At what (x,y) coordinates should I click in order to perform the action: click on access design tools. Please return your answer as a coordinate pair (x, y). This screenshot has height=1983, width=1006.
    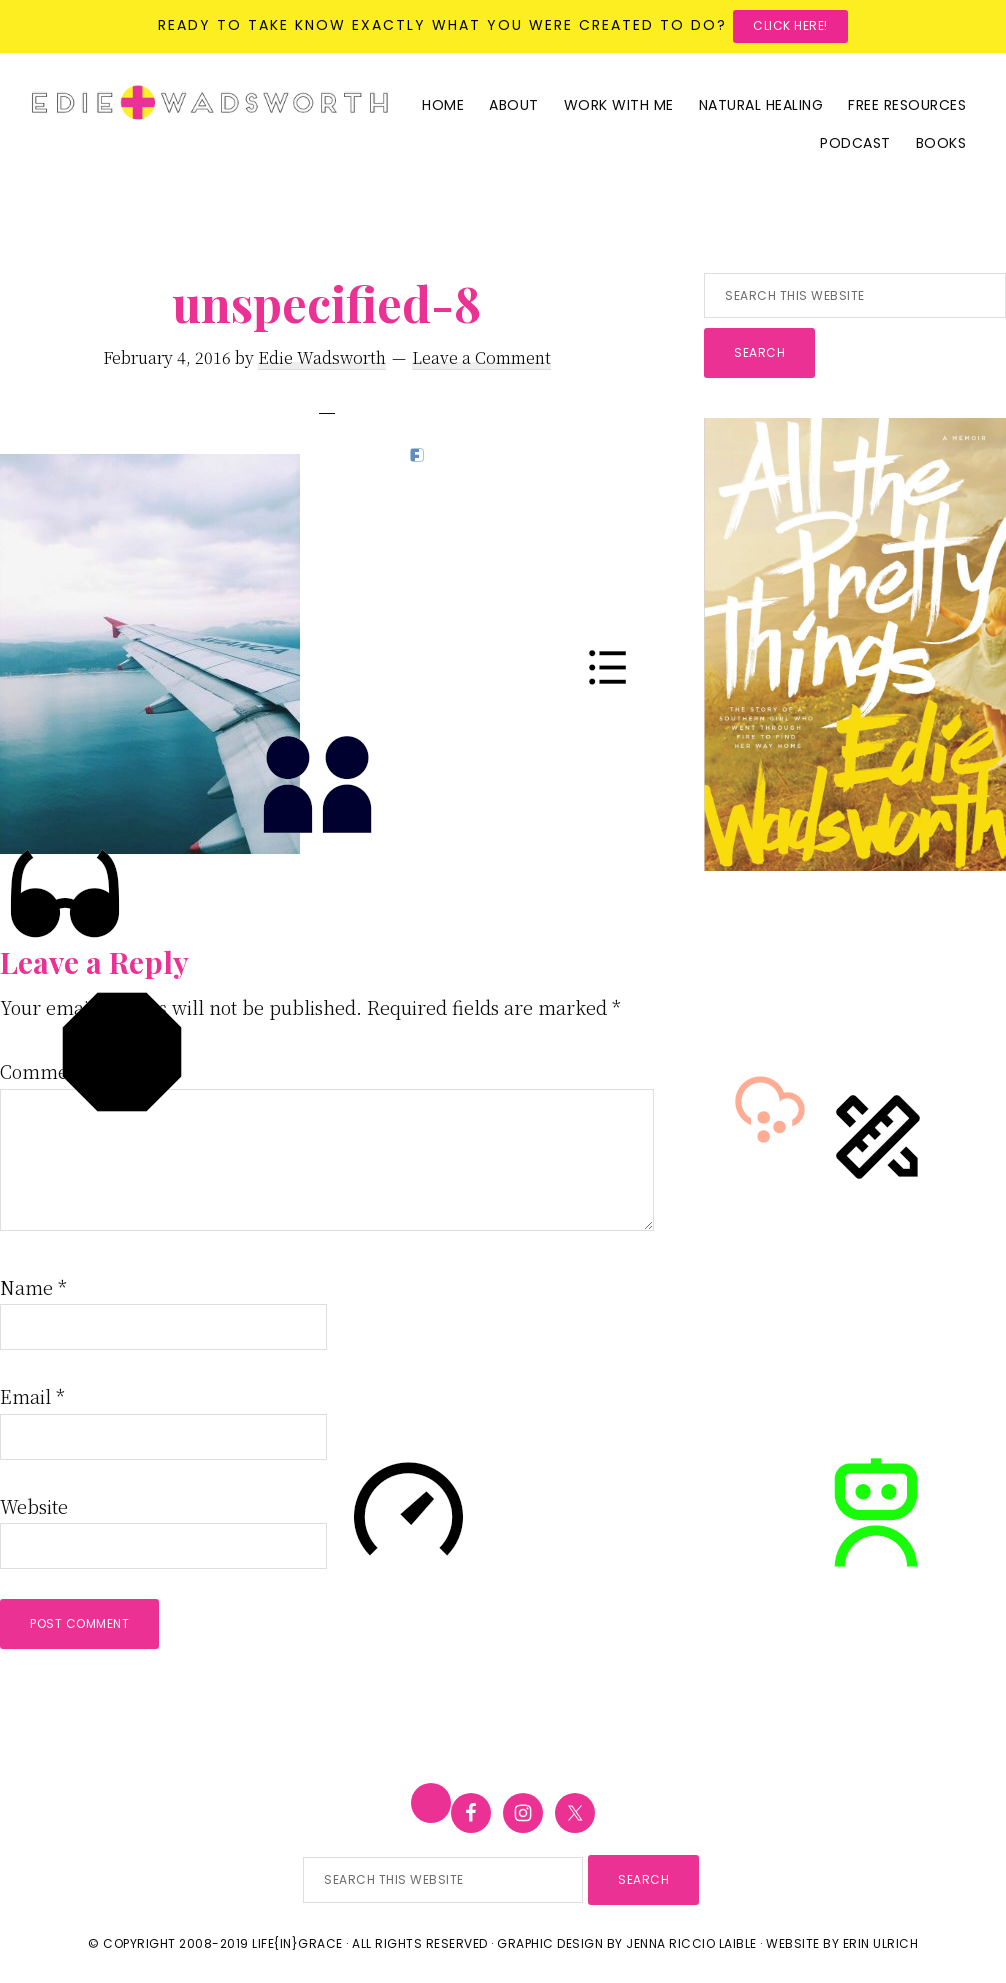
    Looking at the image, I should click on (878, 1137).